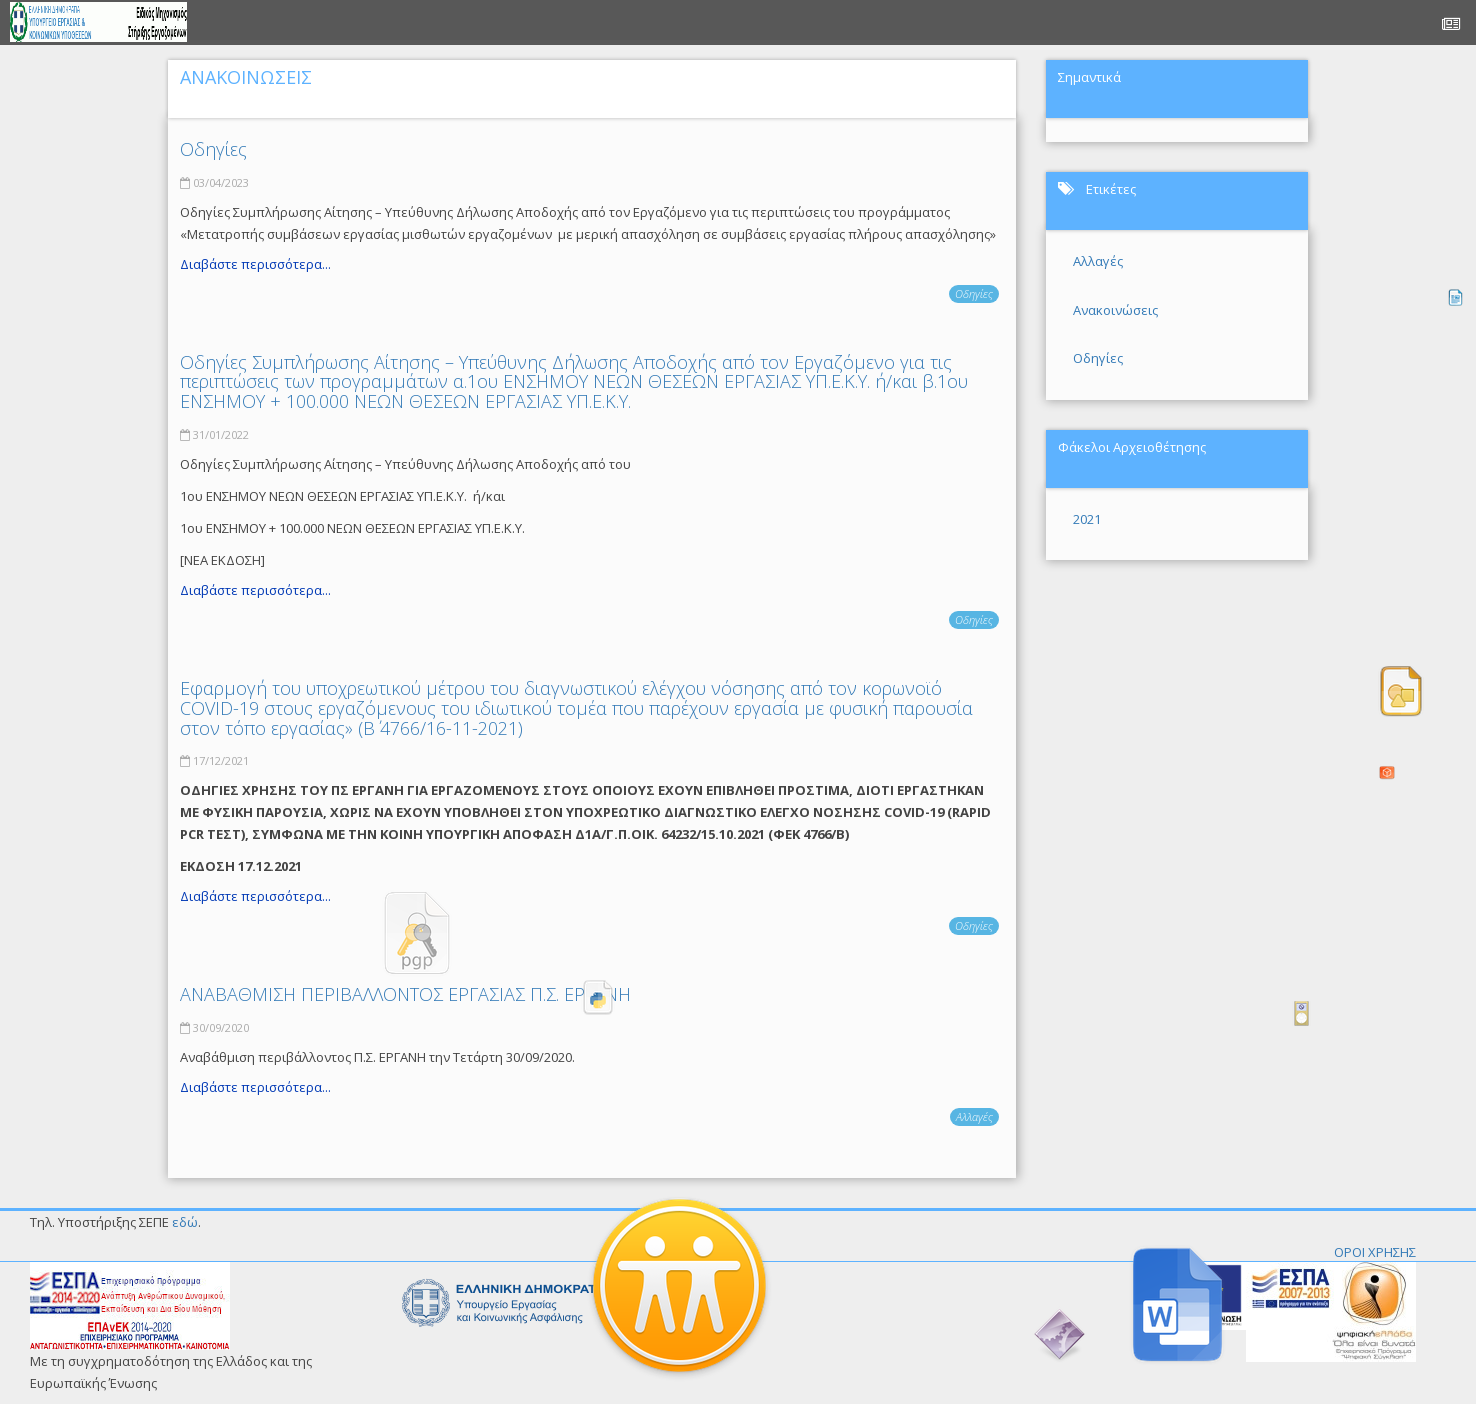  Describe the element at coordinates (1301, 1013) in the screenshot. I see `iPod mini device in gold color` at that location.